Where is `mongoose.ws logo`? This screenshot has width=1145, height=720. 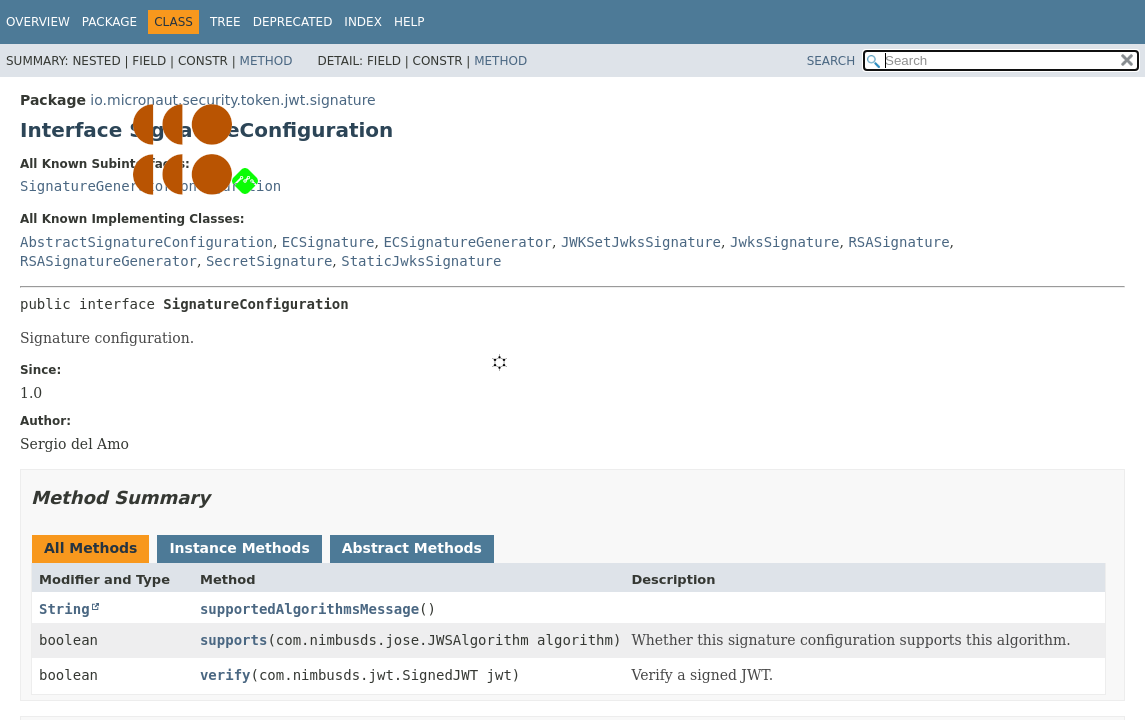
mongoose.ws logo is located at coordinates (245, 181).